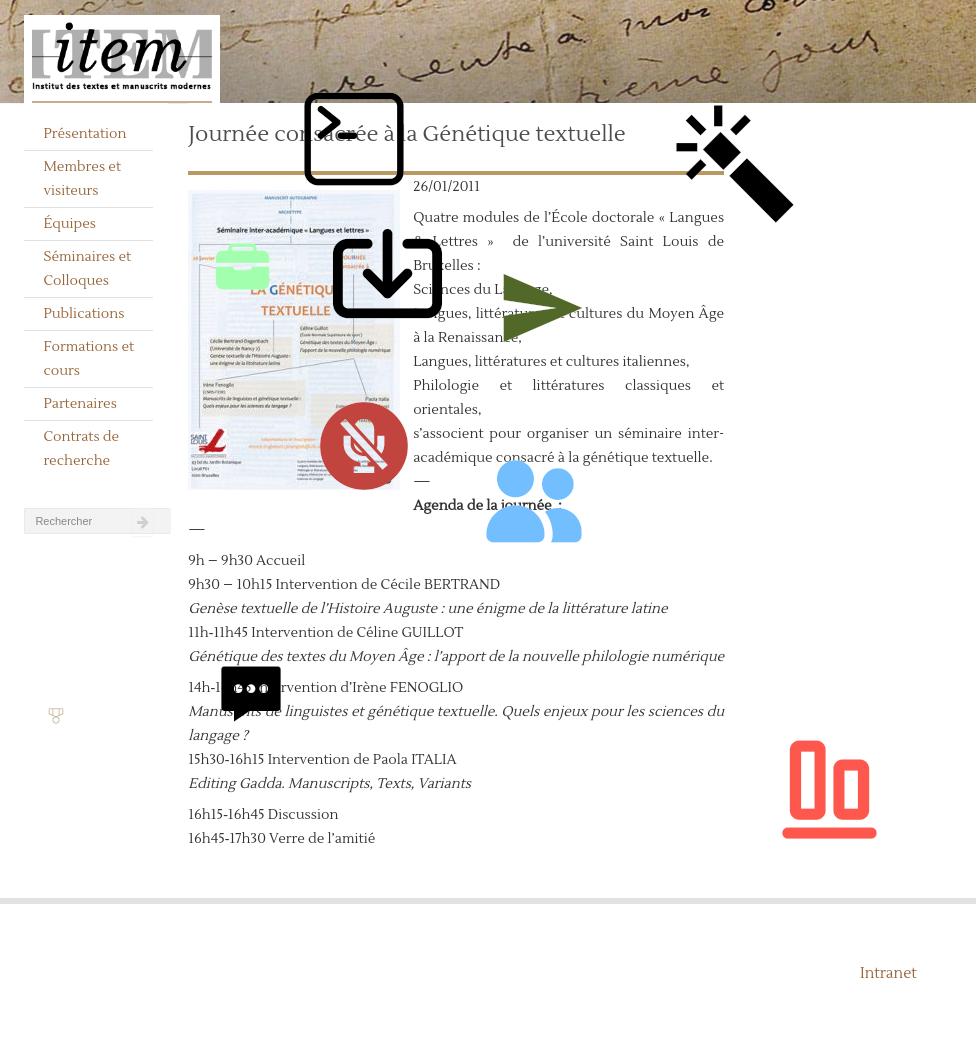  What do you see at coordinates (242, 266) in the screenshot?
I see `access work or business-related content` at bounding box center [242, 266].